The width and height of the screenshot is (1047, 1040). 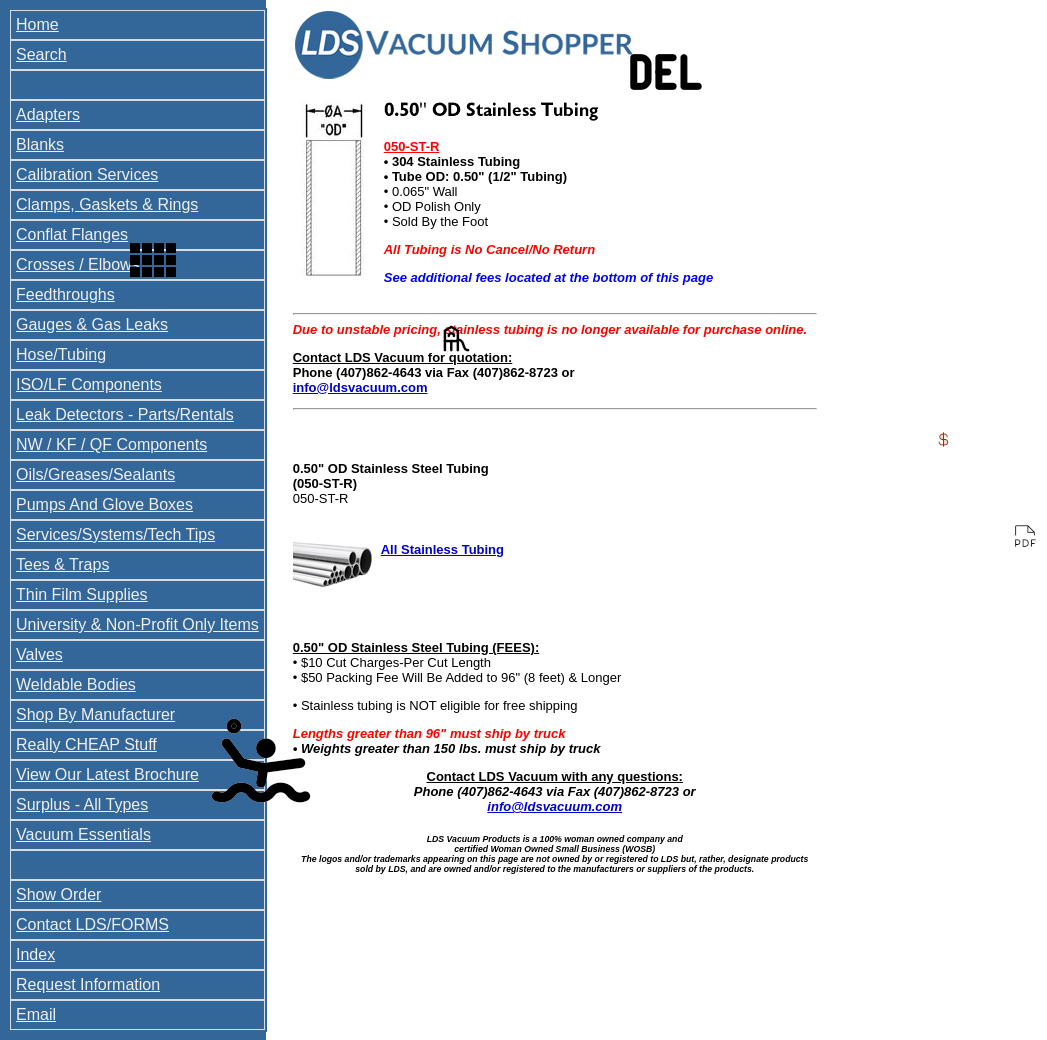 I want to click on switch to comfortable grid view, so click(x=152, y=260).